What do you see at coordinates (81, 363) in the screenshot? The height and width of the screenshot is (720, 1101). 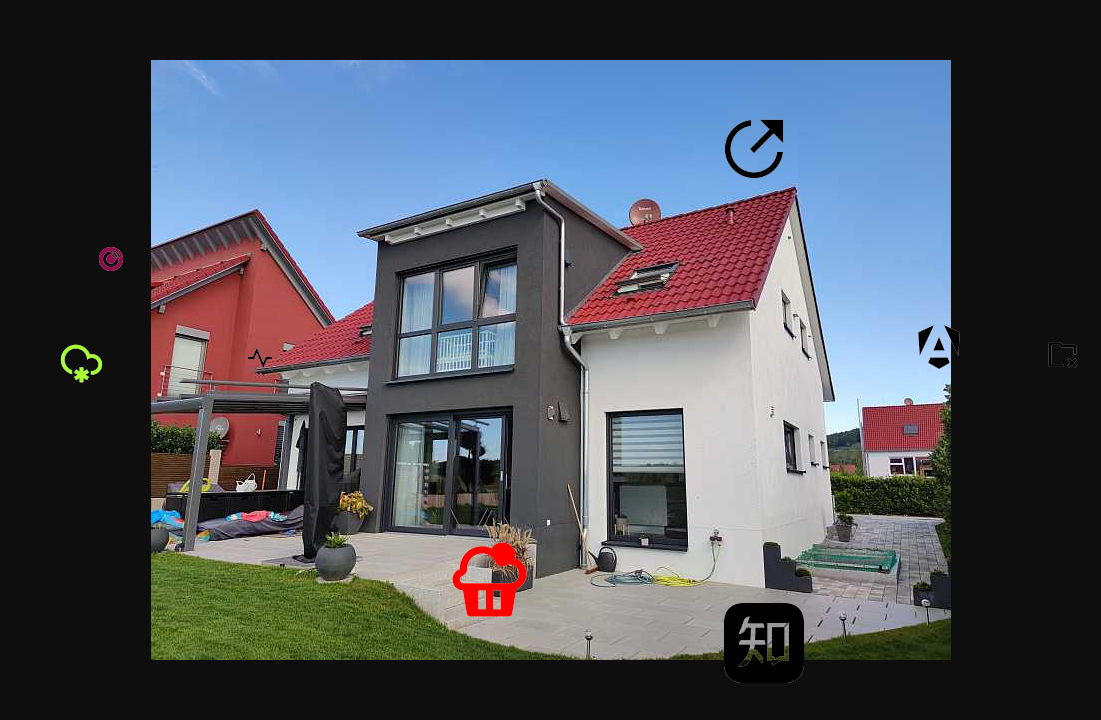 I see `indicates snowy weather conditions` at bounding box center [81, 363].